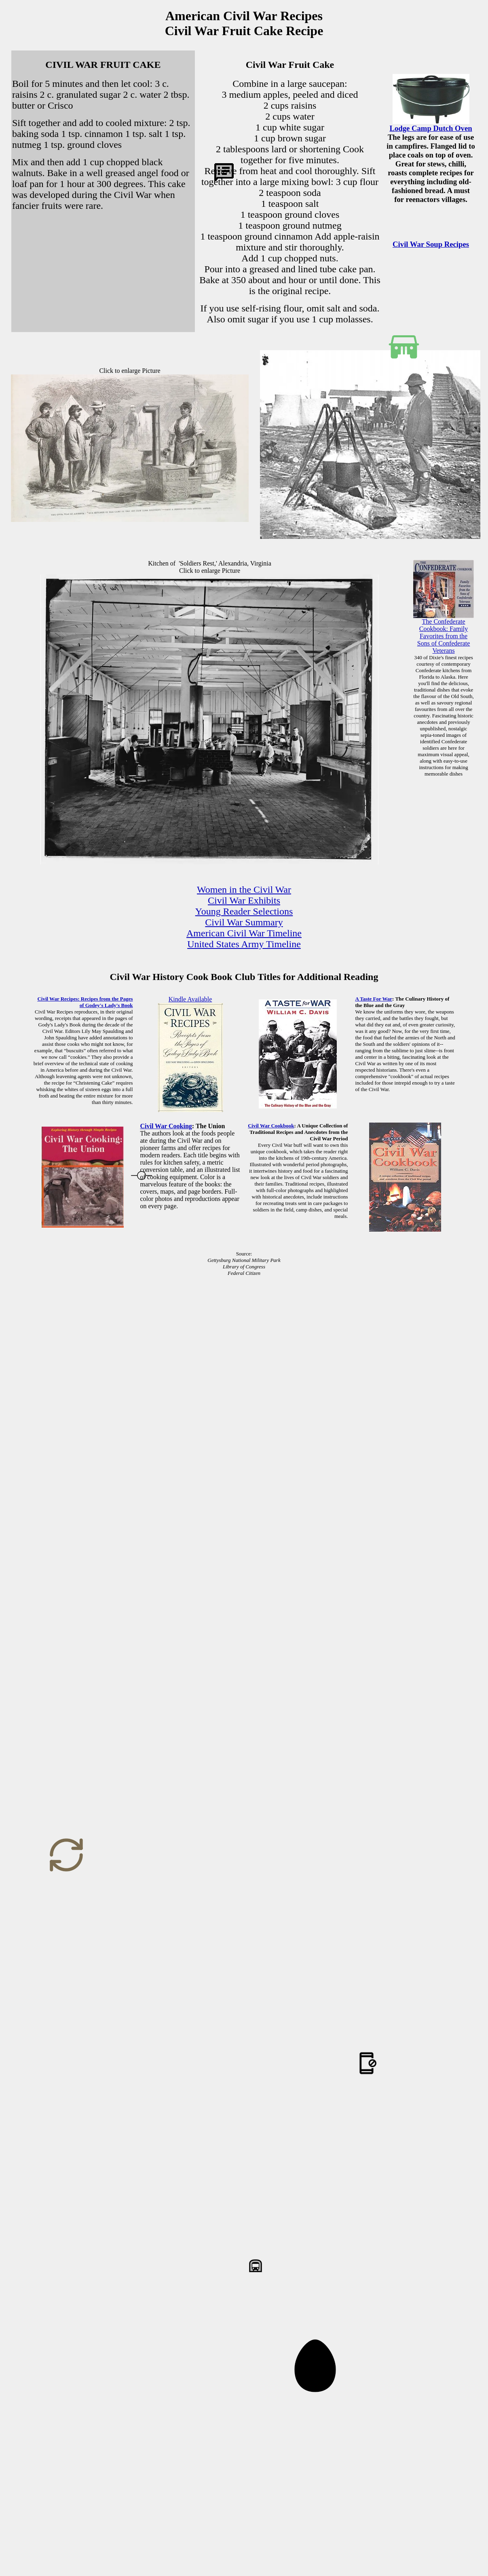 The image size is (488, 2576). What do you see at coordinates (315, 2366) in the screenshot?
I see `indicates egg or egg-related content` at bounding box center [315, 2366].